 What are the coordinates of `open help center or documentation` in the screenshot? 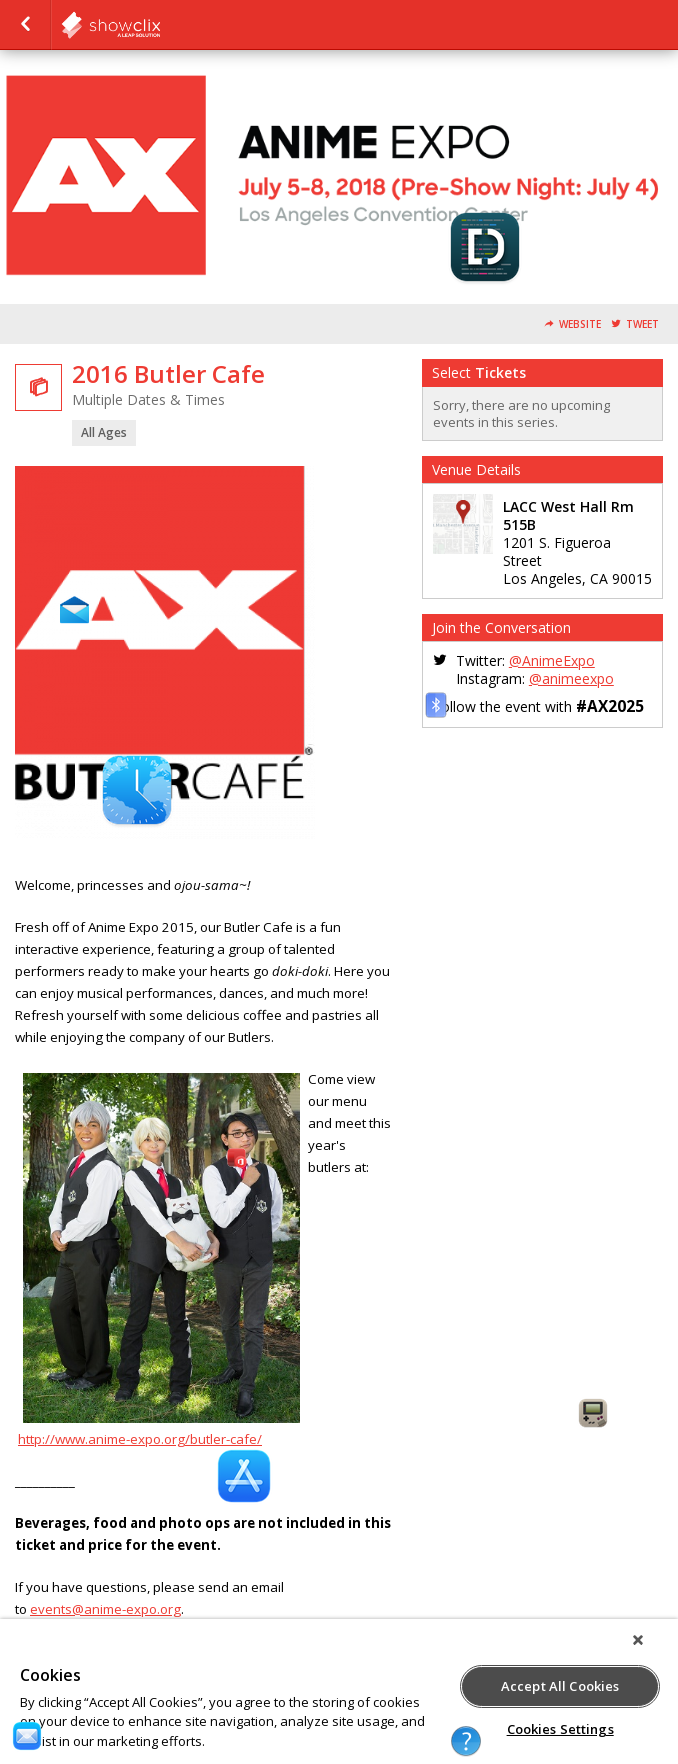 It's located at (466, 1741).